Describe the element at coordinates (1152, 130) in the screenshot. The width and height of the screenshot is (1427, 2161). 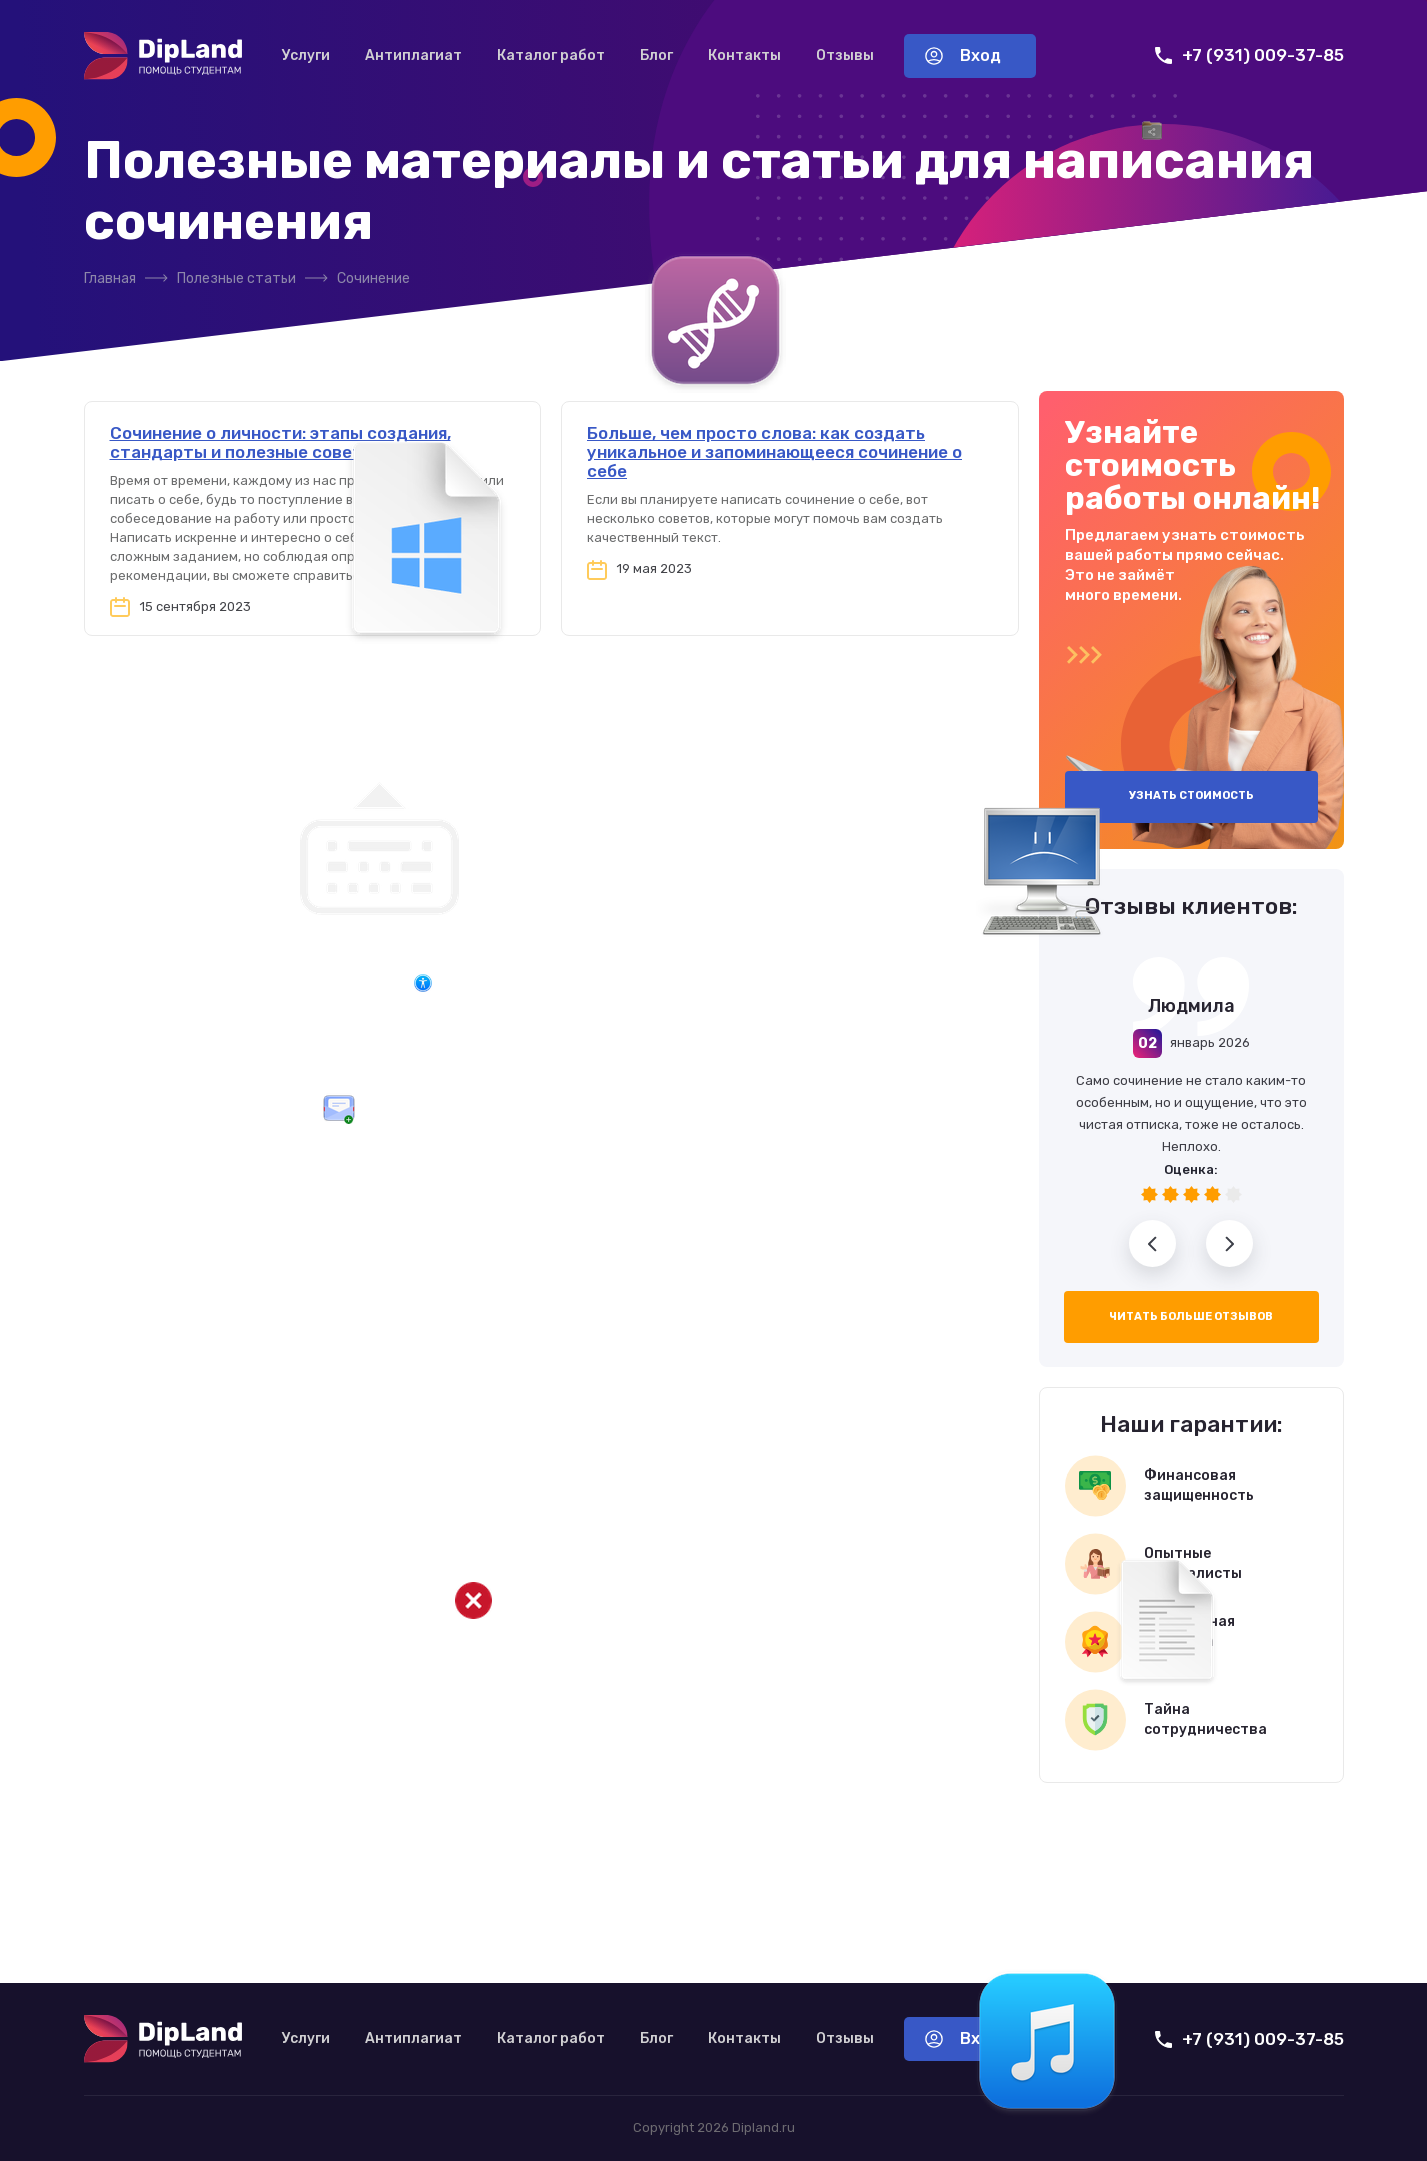
I see `open your public shared folder` at that location.